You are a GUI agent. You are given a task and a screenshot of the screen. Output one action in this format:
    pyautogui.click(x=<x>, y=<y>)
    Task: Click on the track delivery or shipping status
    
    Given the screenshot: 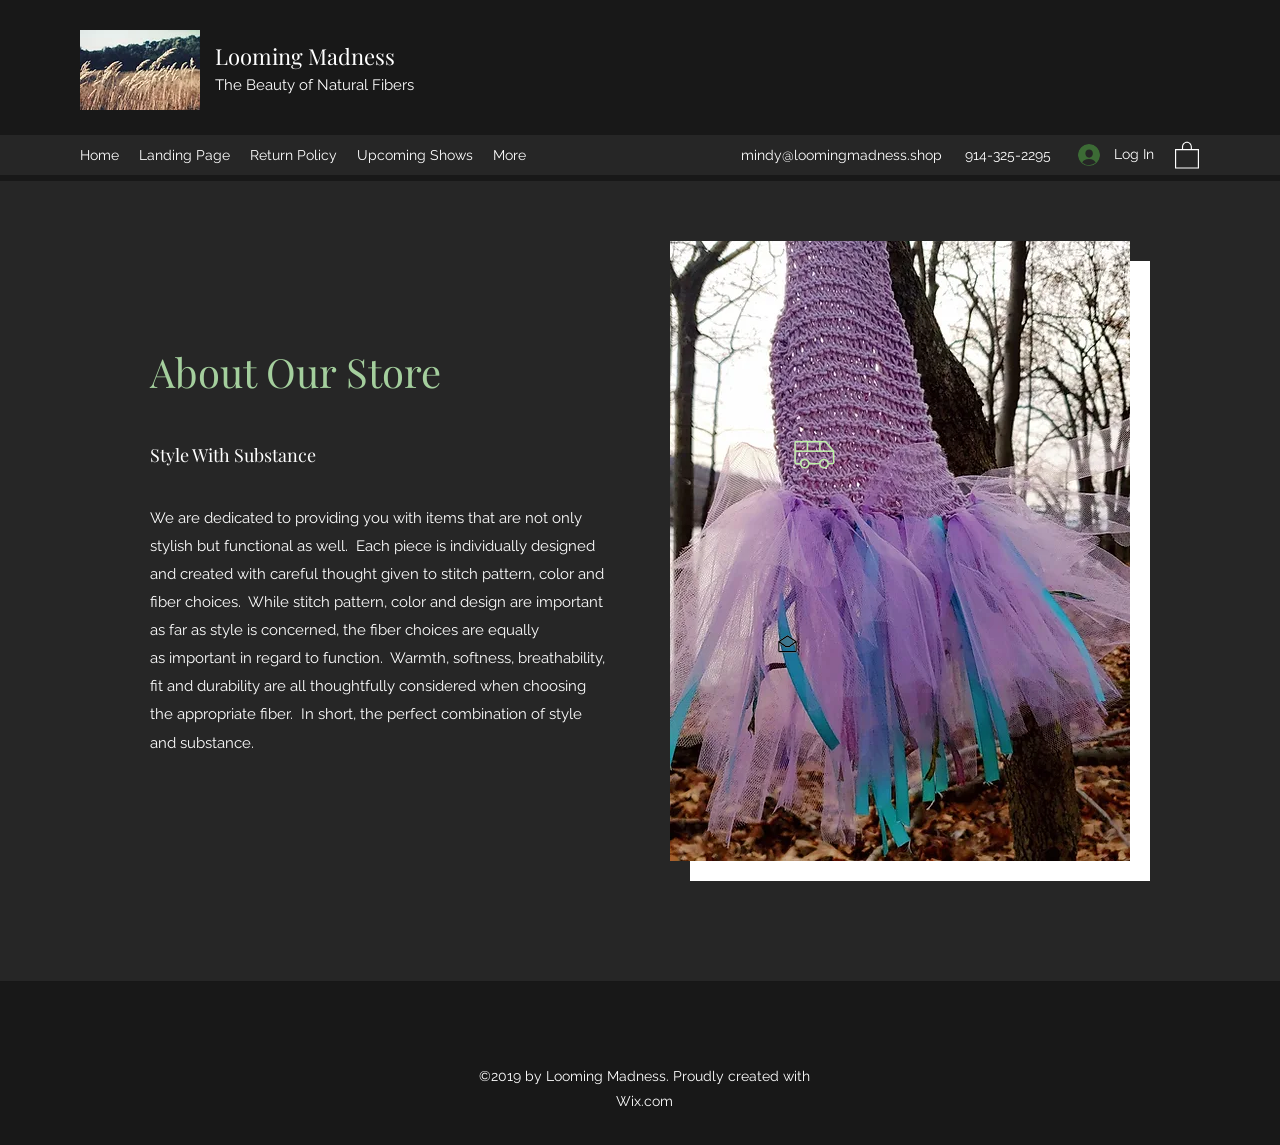 What is the action you would take?
    pyautogui.click(x=813, y=454)
    